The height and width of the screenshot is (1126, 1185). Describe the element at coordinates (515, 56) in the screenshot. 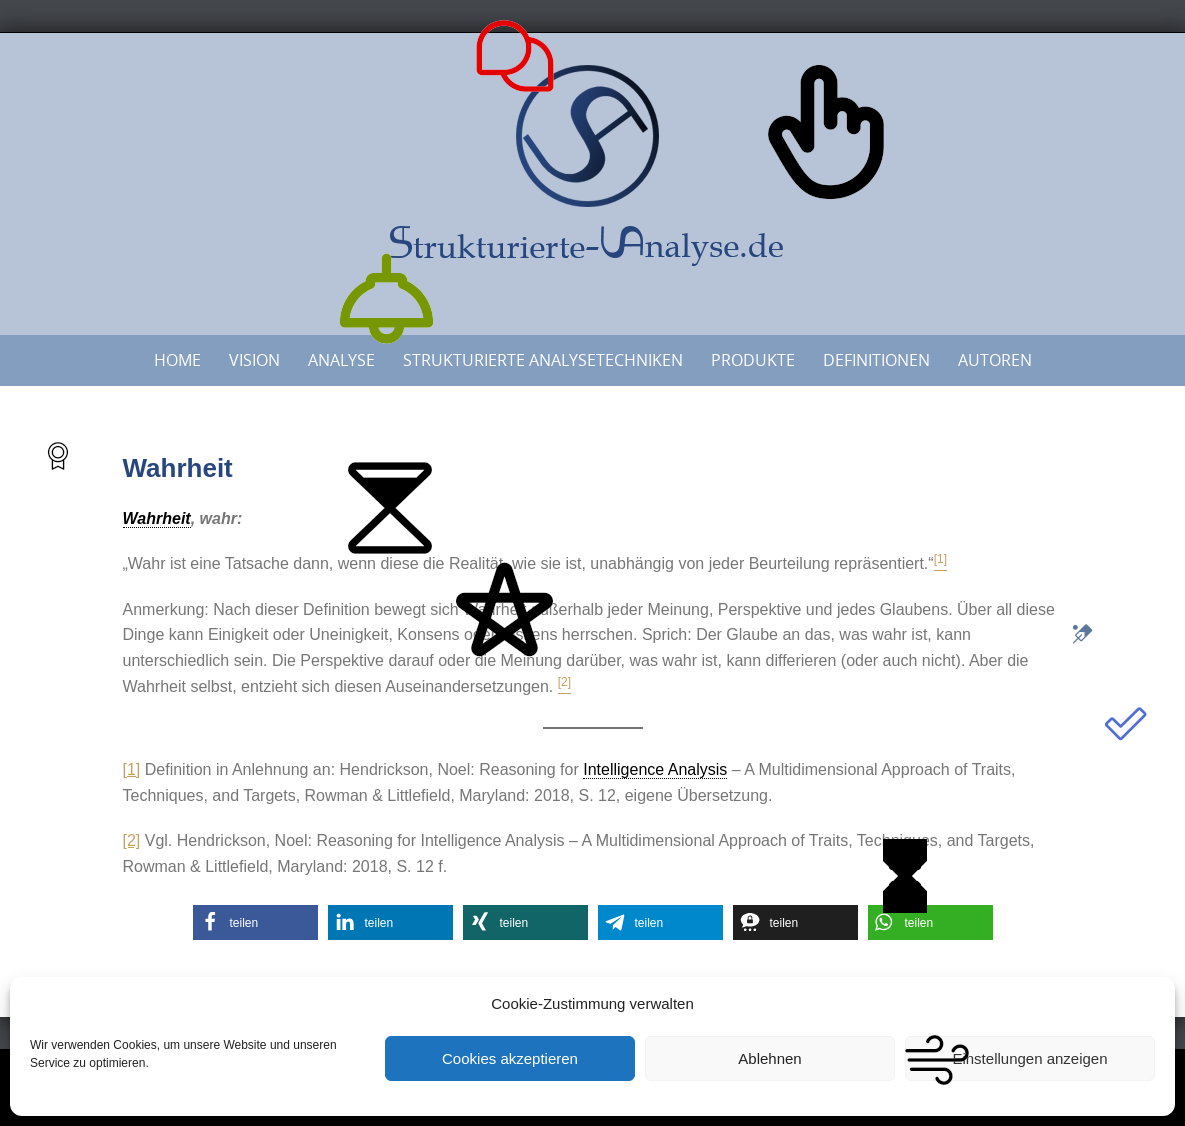

I see `open chat or messaging` at that location.